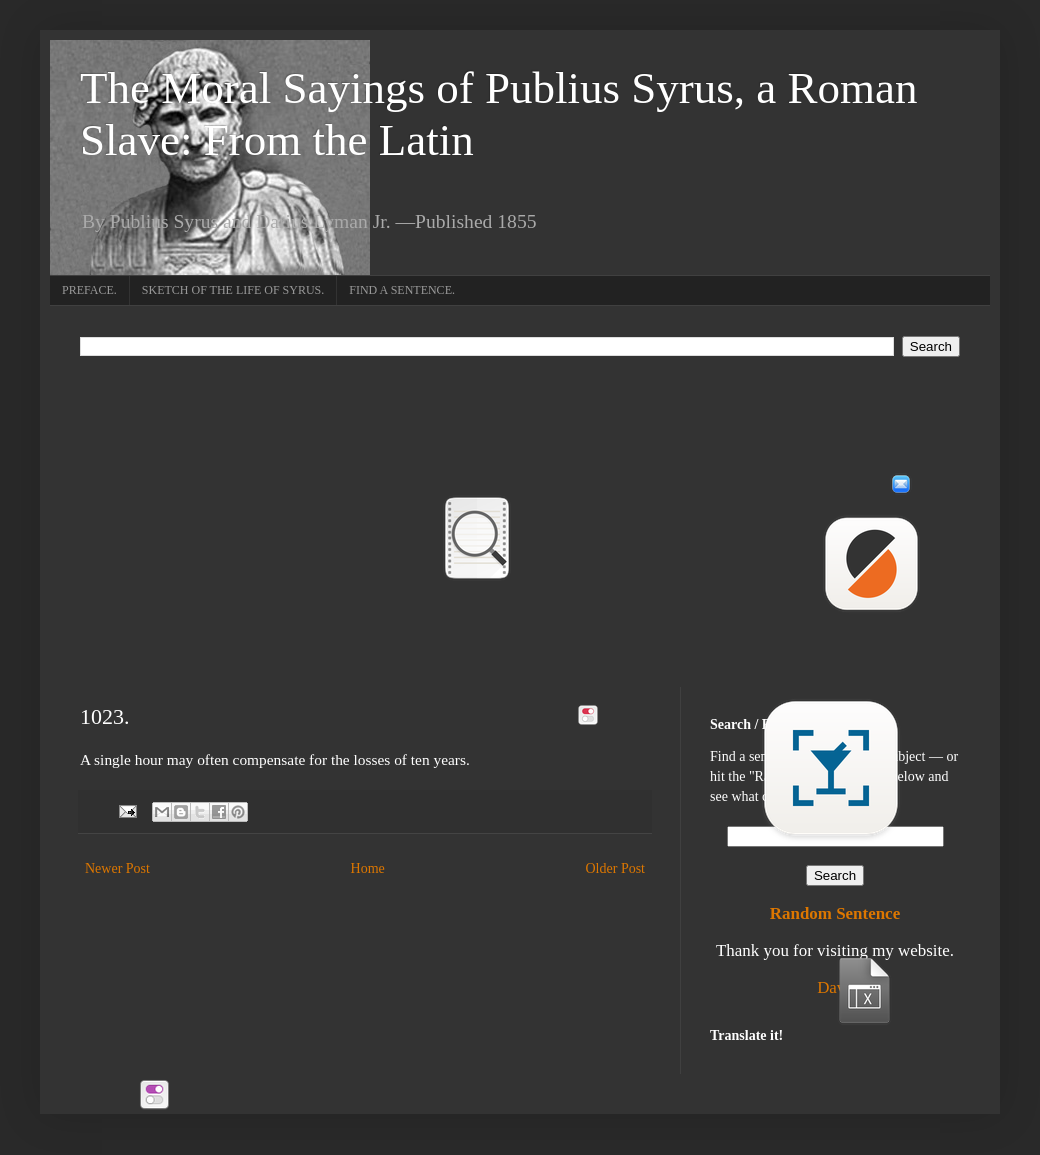  I want to click on open the Mail app, so click(901, 484).